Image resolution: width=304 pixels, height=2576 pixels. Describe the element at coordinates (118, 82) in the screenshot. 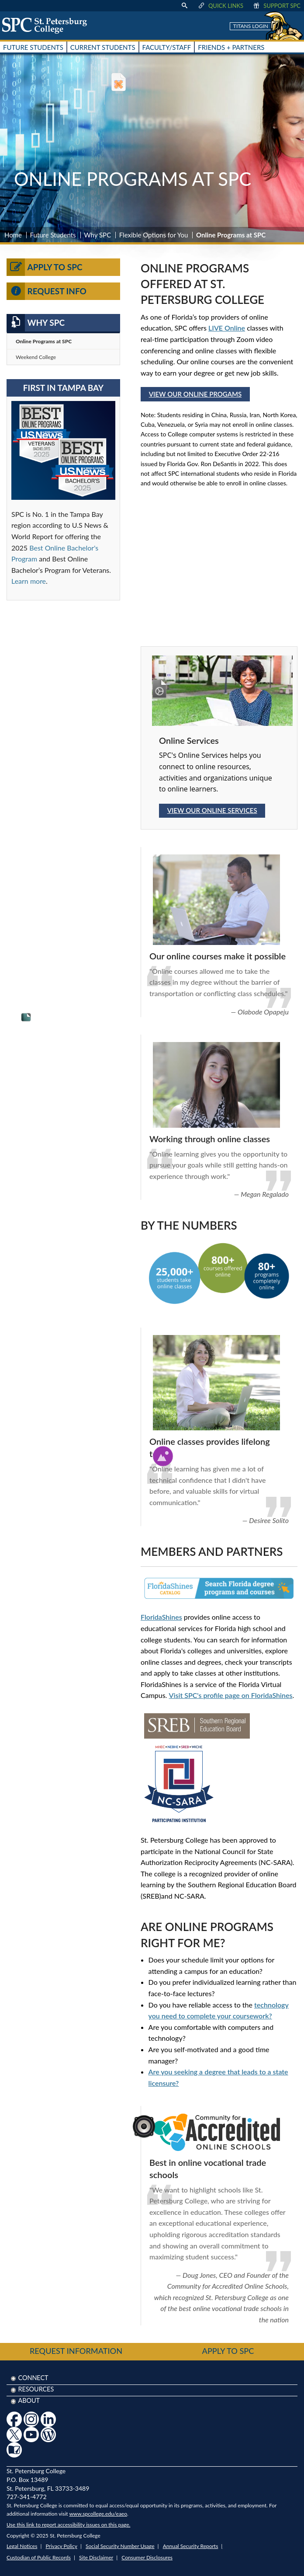

I see `a patch or diff file for code changes` at that location.